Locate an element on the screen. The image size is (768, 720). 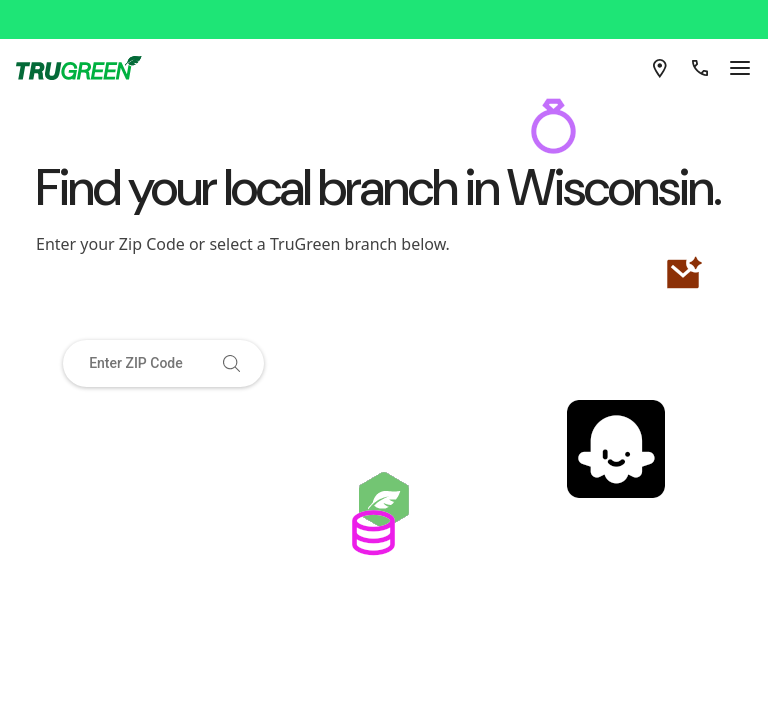
access database storage is located at coordinates (373, 531).